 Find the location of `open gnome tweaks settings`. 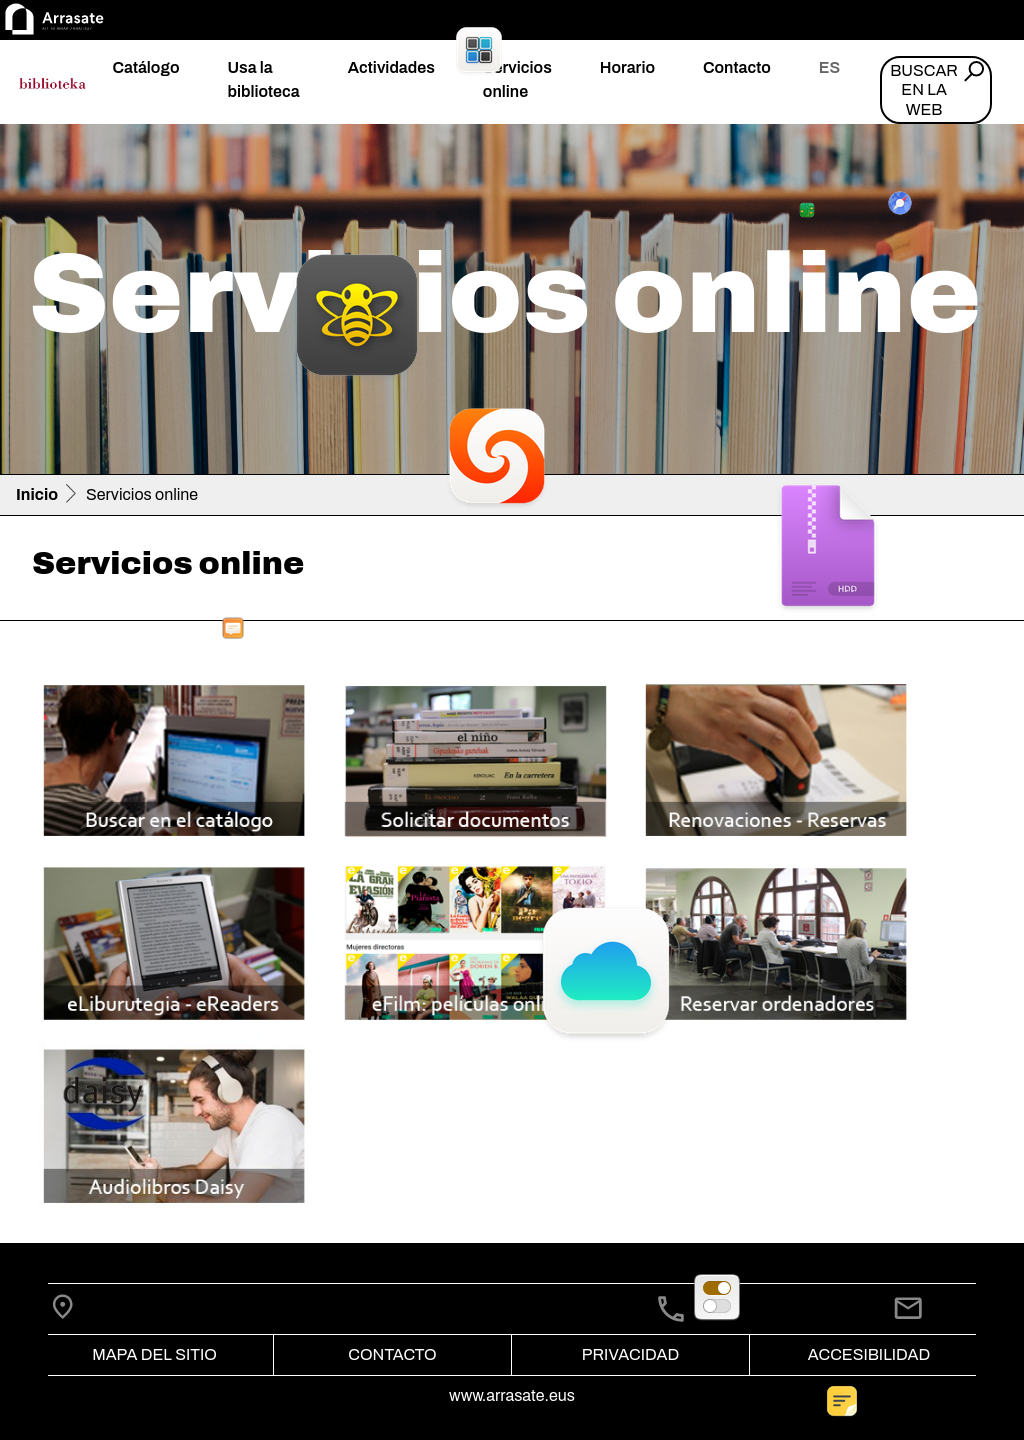

open gnome tweaks settings is located at coordinates (717, 1297).